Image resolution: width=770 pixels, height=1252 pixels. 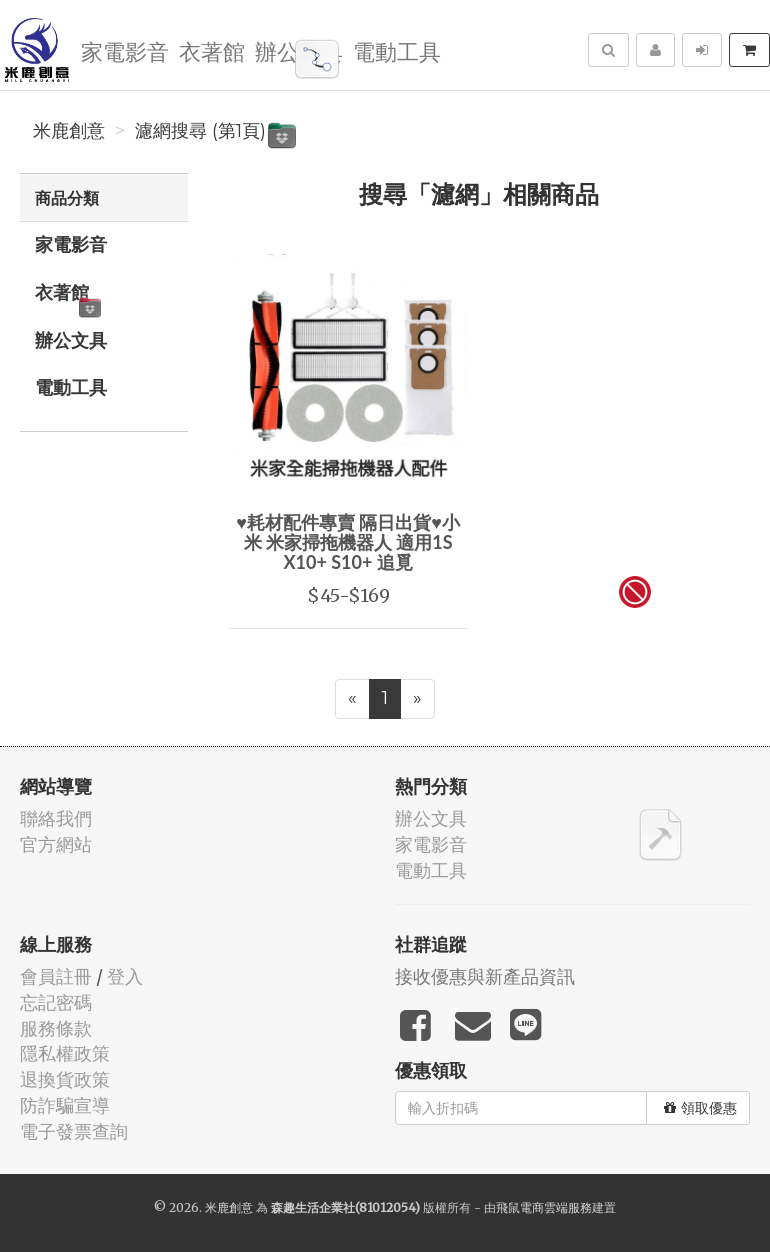 I want to click on open your dropbox folder, so click(x=90, y=307).